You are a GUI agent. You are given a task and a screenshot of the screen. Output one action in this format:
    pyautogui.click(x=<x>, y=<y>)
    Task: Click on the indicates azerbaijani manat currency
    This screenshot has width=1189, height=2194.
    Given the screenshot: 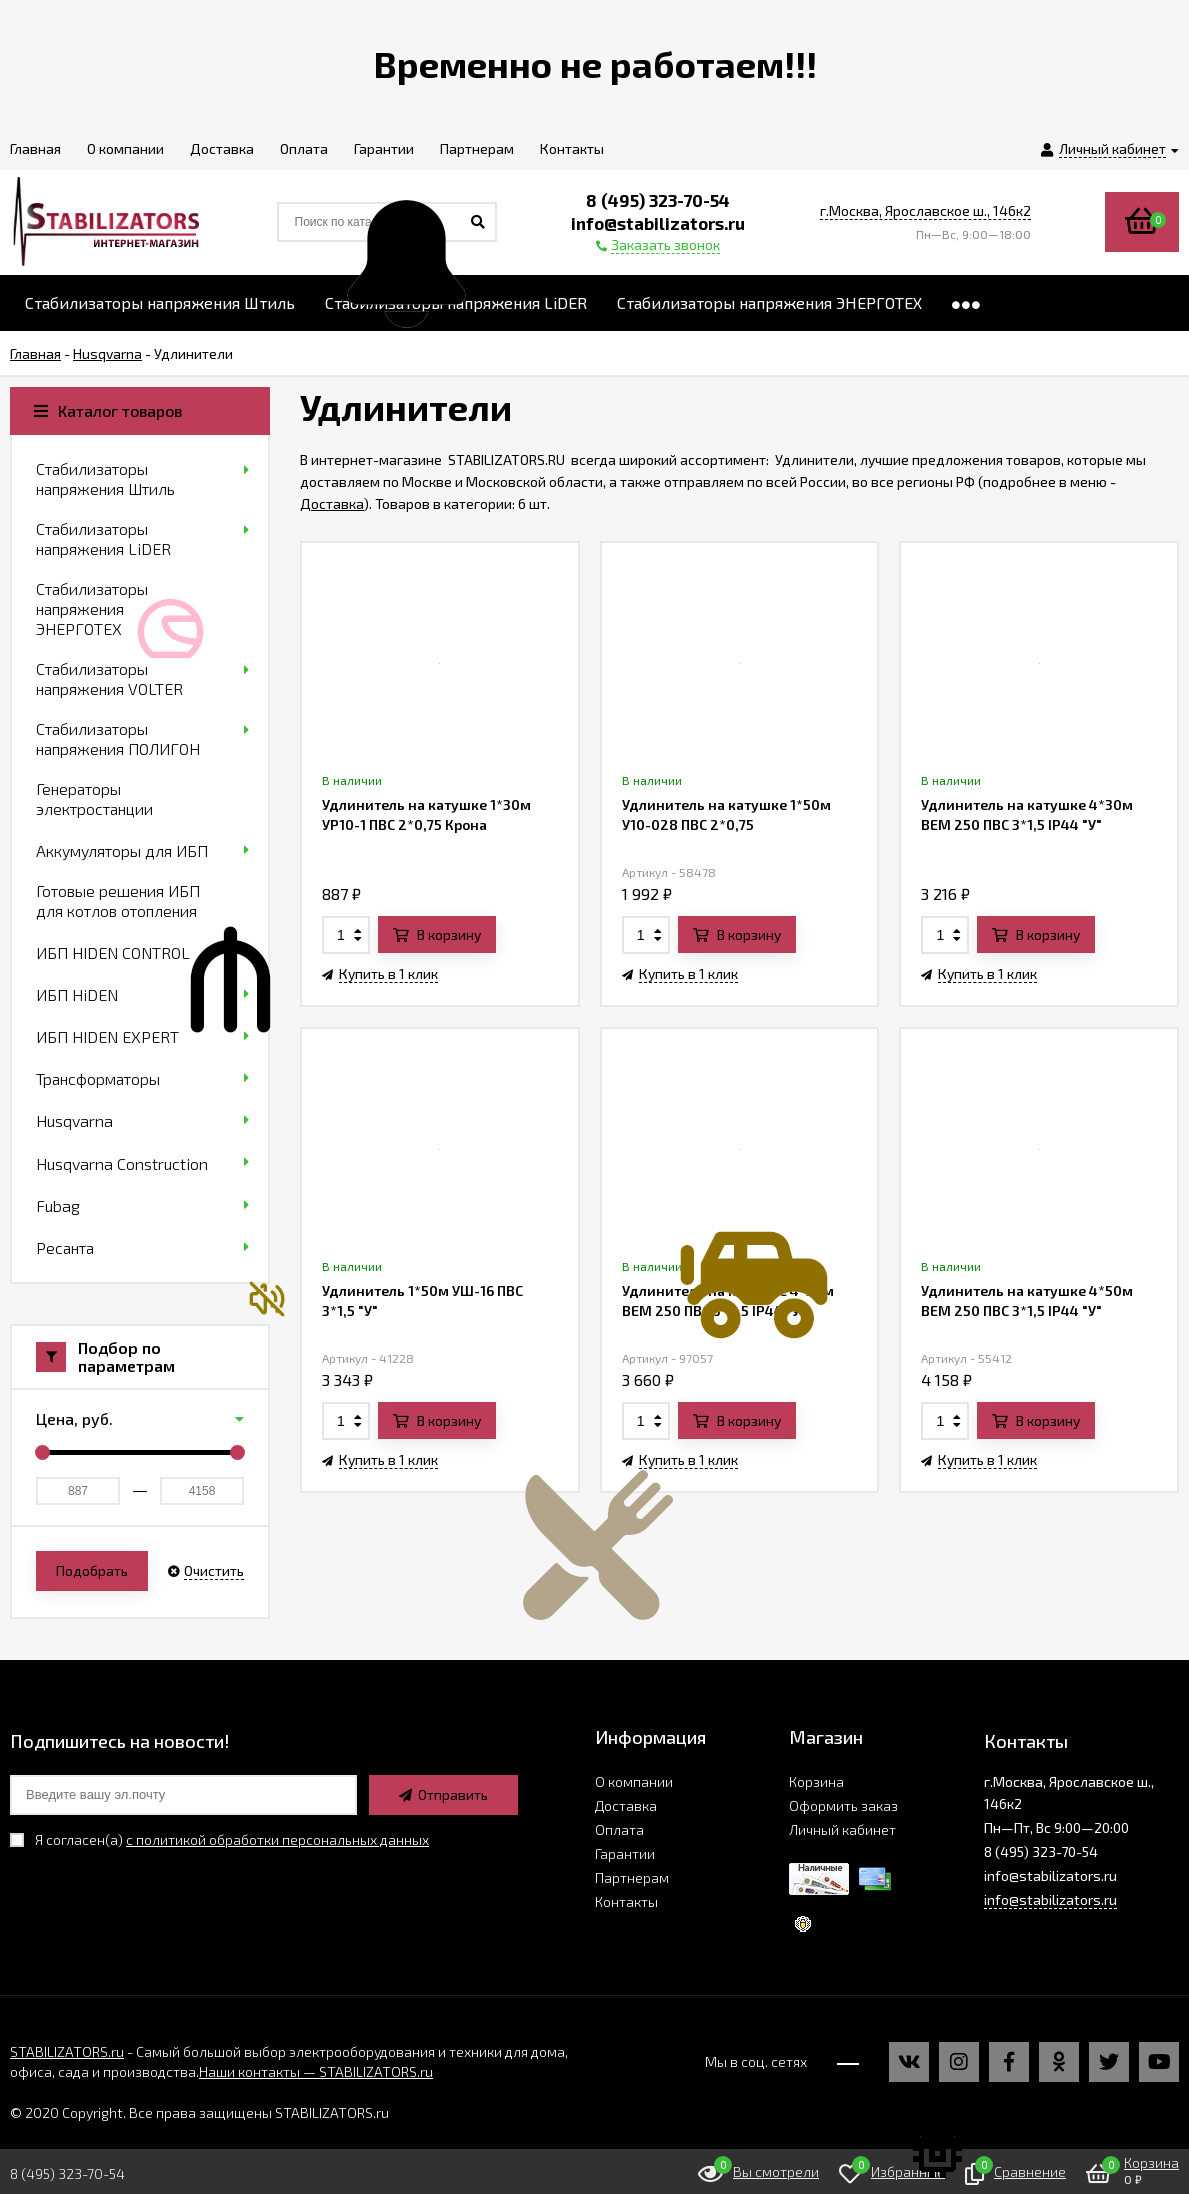 What is the action you would take?
    pyautogui.click(x=230, y=979)
    